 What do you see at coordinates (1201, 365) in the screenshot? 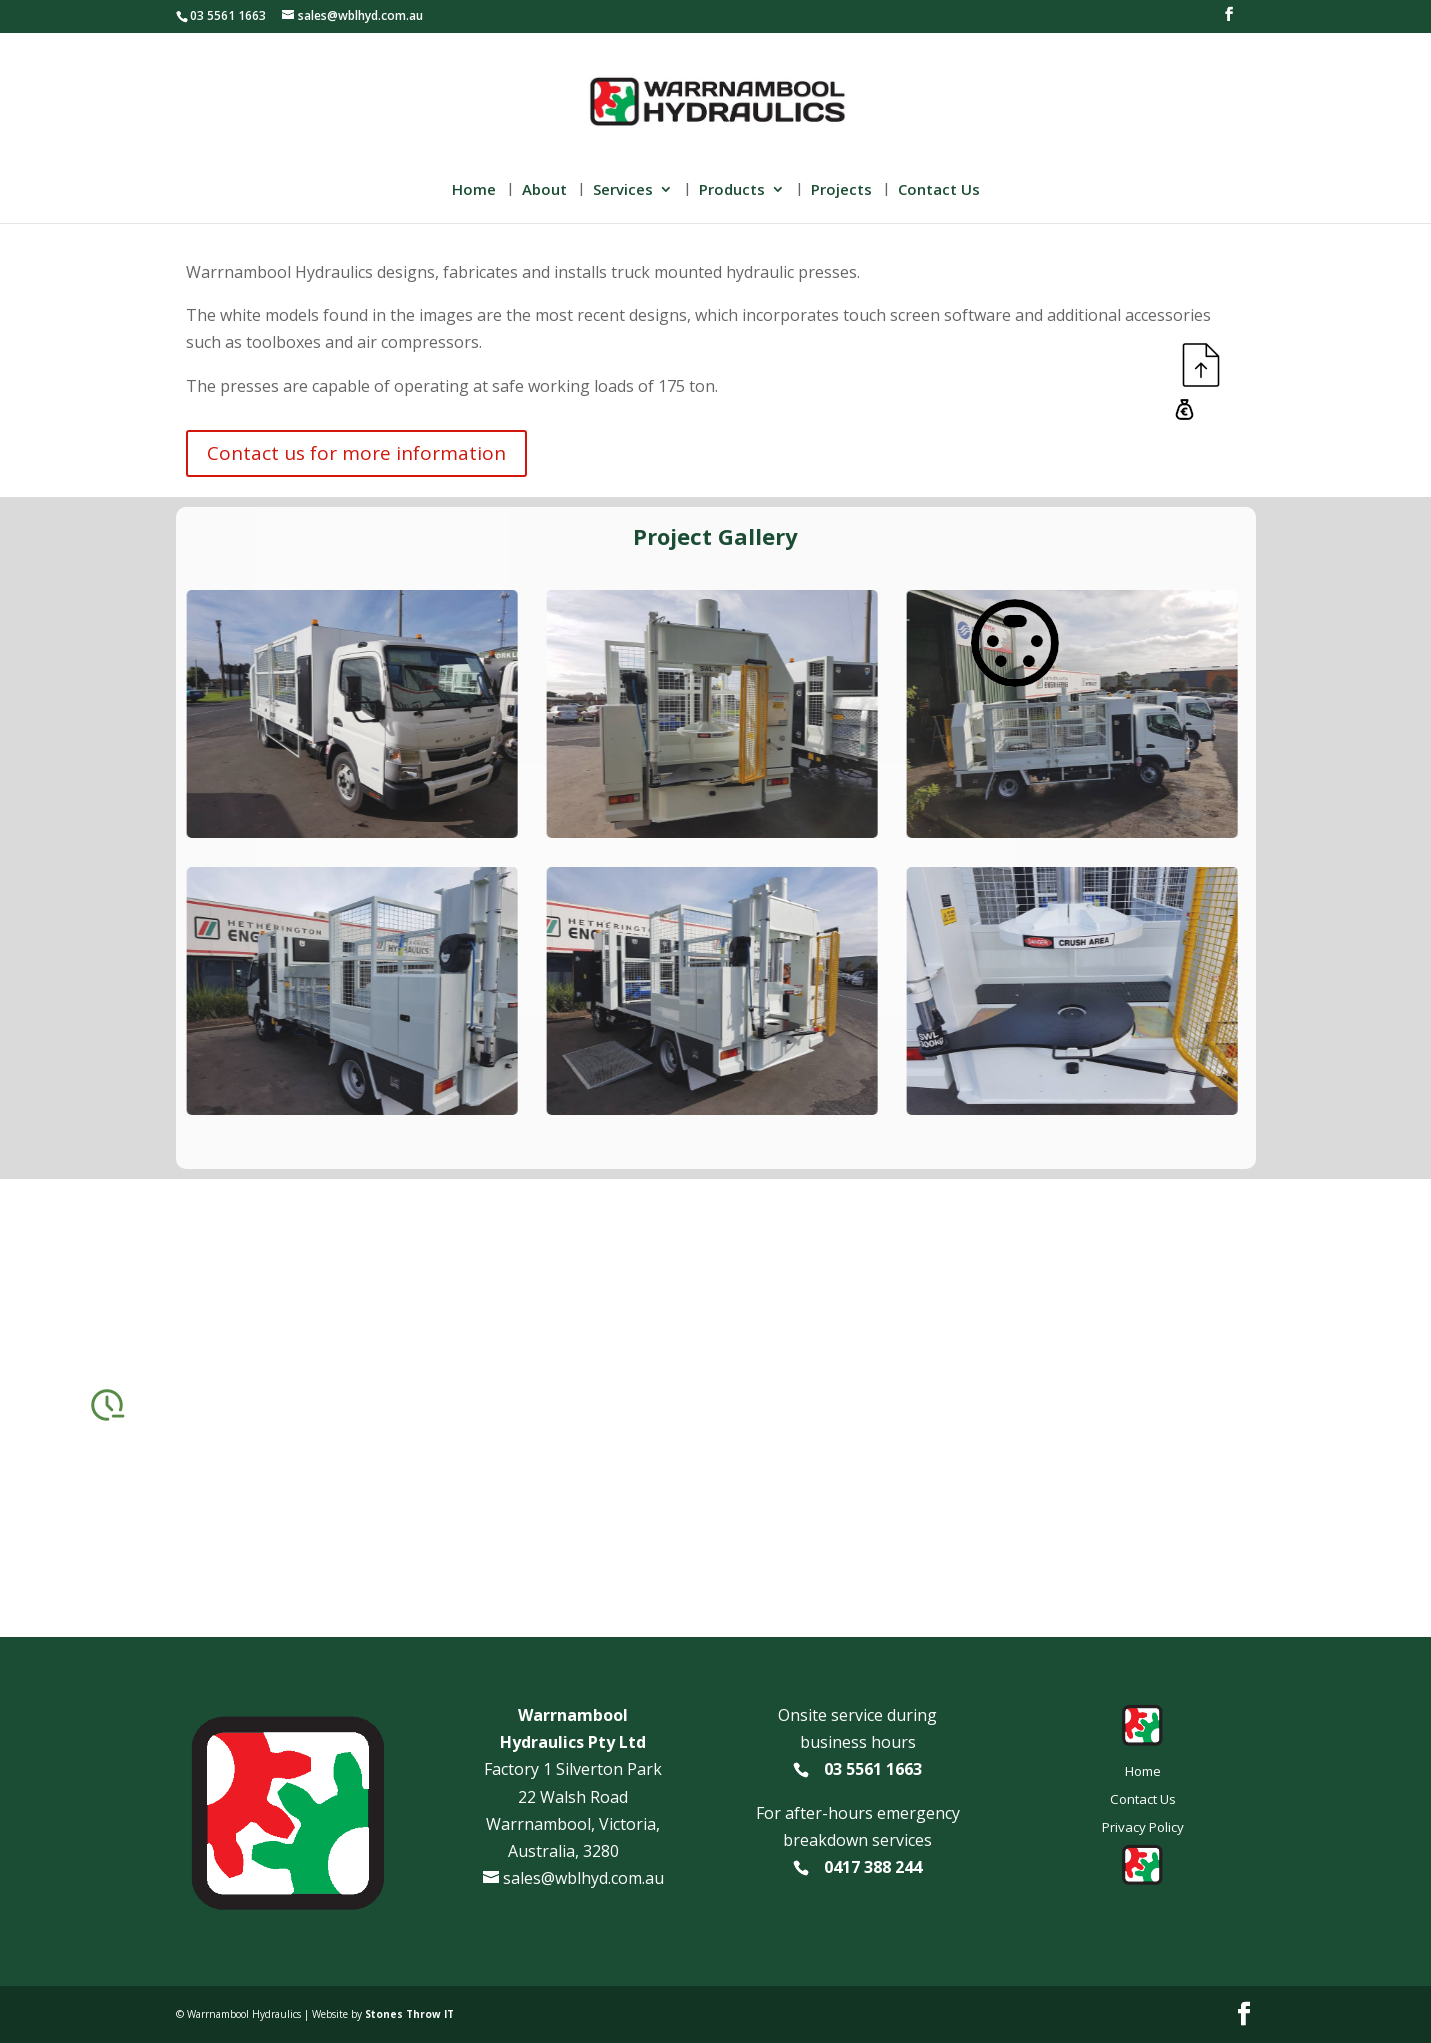
I see `upload a file` at bounding box center [1201, 365].